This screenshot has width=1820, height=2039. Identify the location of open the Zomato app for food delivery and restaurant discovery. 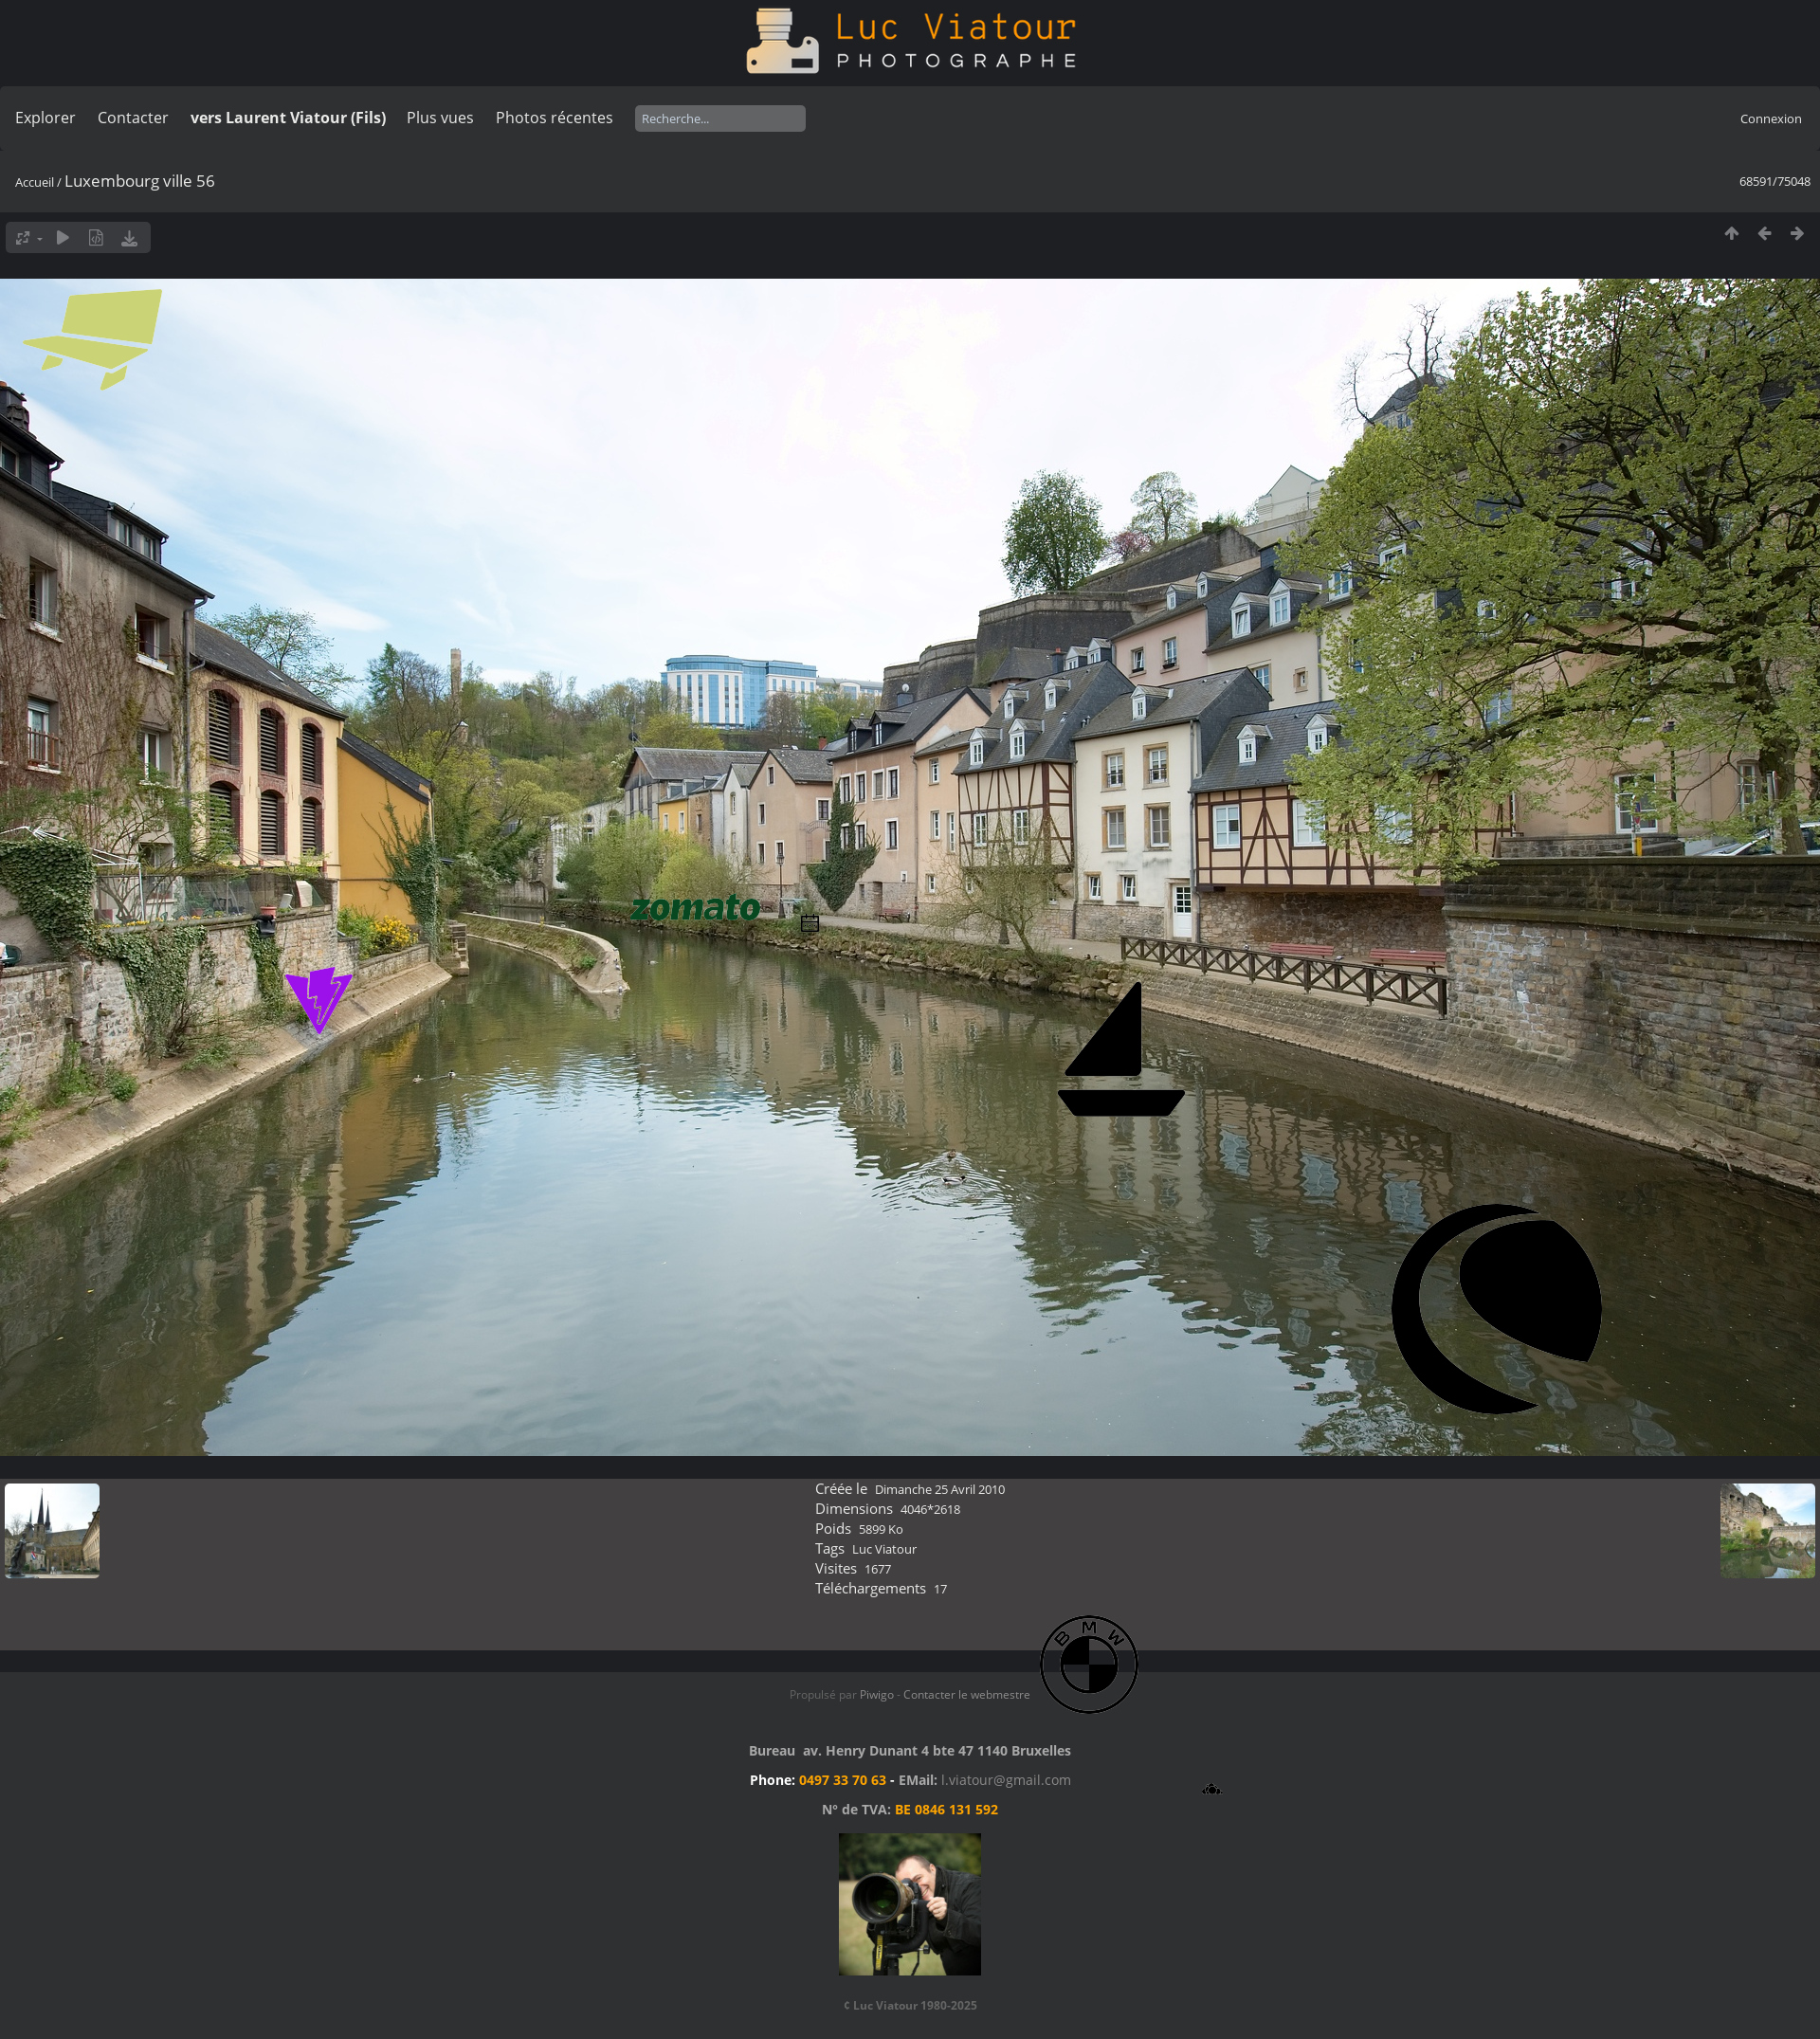
(695, 906).